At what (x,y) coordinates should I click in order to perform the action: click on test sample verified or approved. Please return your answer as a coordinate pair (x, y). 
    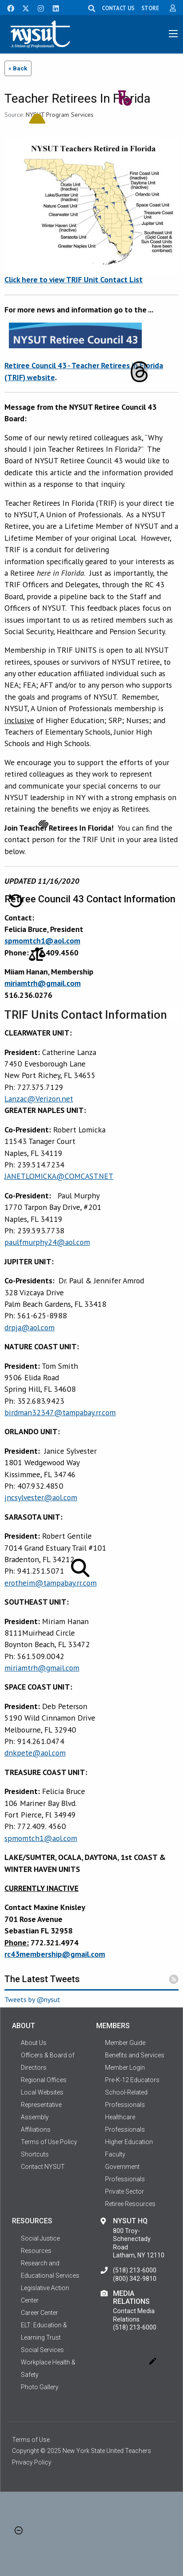
    Looking at the image, I should click on (124, 97).